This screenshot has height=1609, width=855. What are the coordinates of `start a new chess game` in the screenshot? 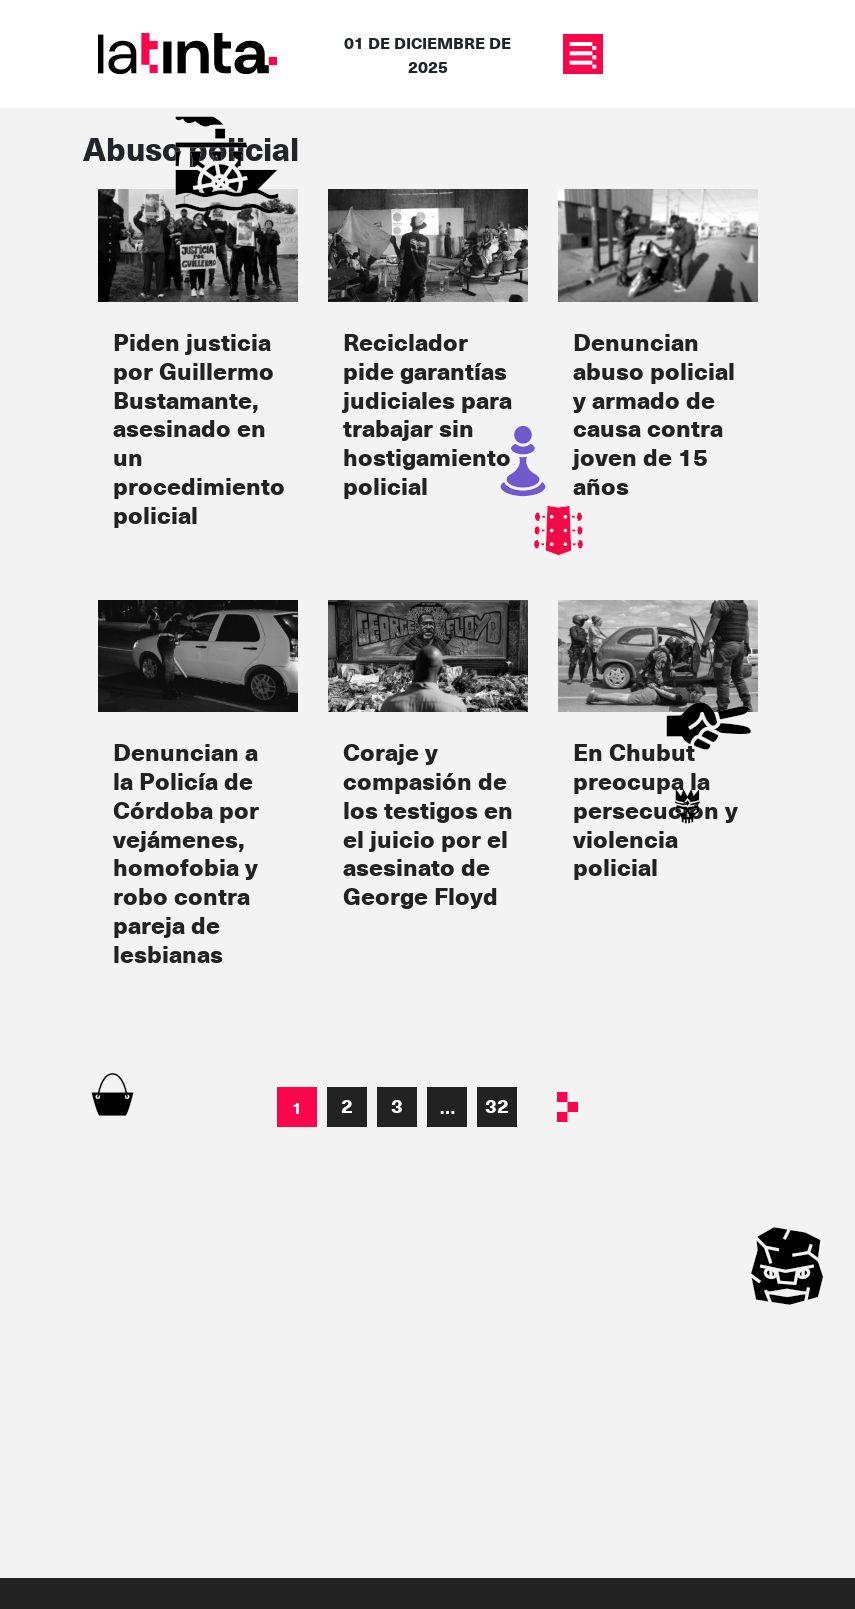 It's located at (523, 461).